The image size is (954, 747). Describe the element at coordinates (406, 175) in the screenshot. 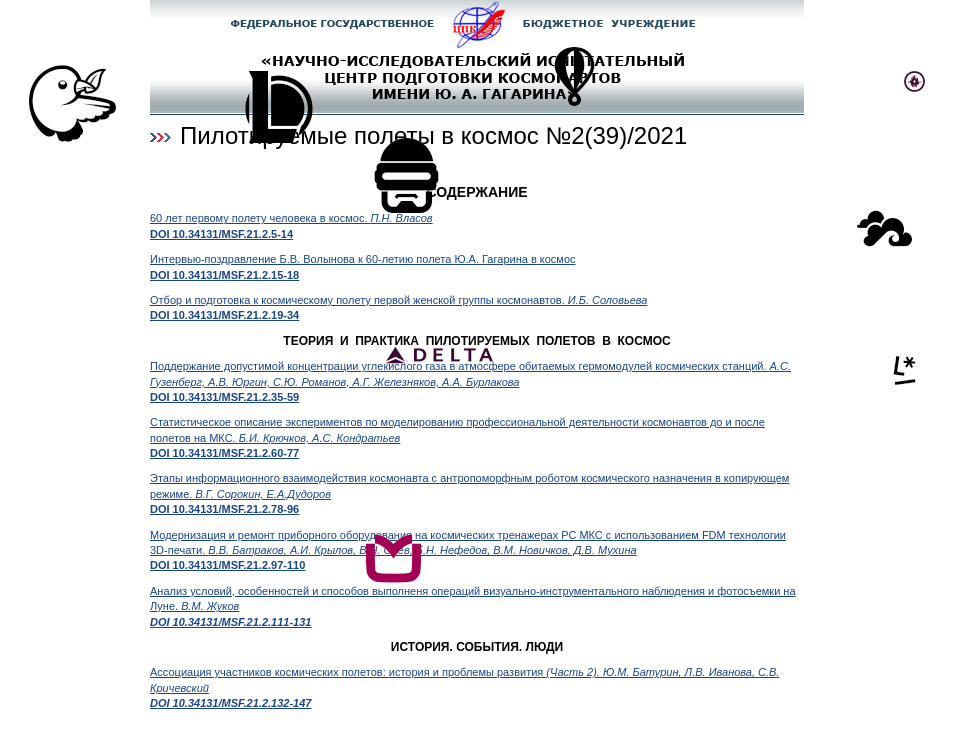

I see `rubocop ruby code linter logo` at that location.